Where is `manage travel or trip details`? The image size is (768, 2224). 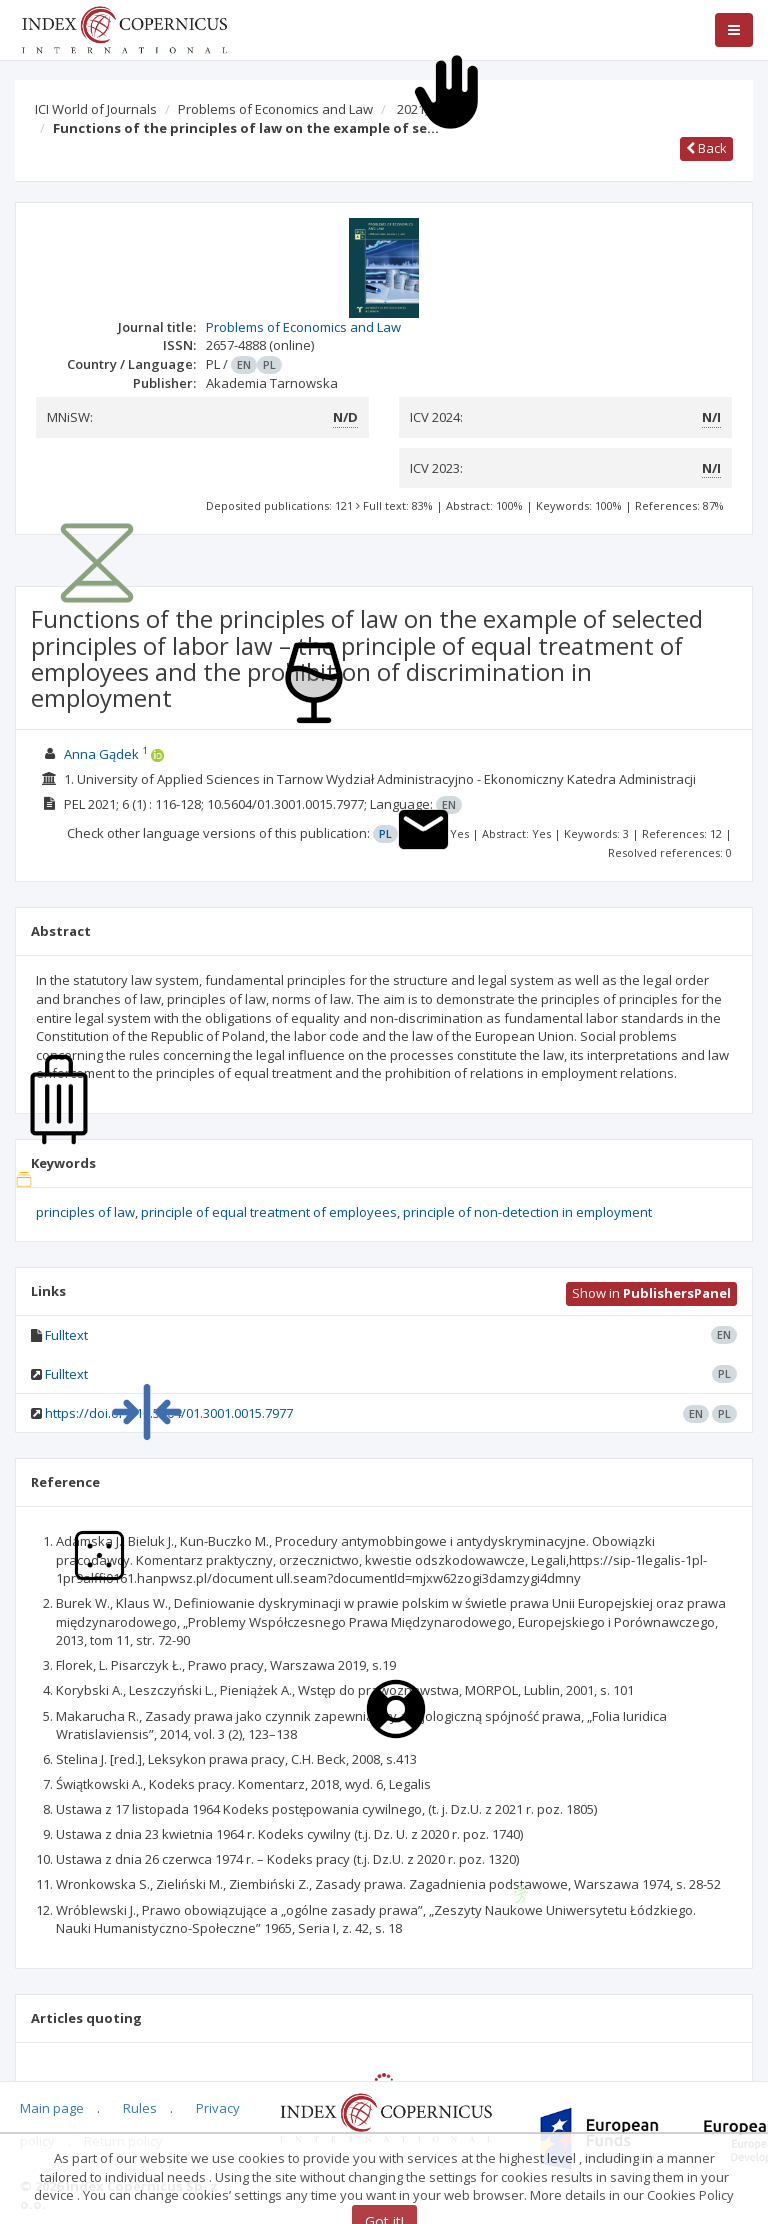 manage travel or trip details is located at coordinates (59, 1101).